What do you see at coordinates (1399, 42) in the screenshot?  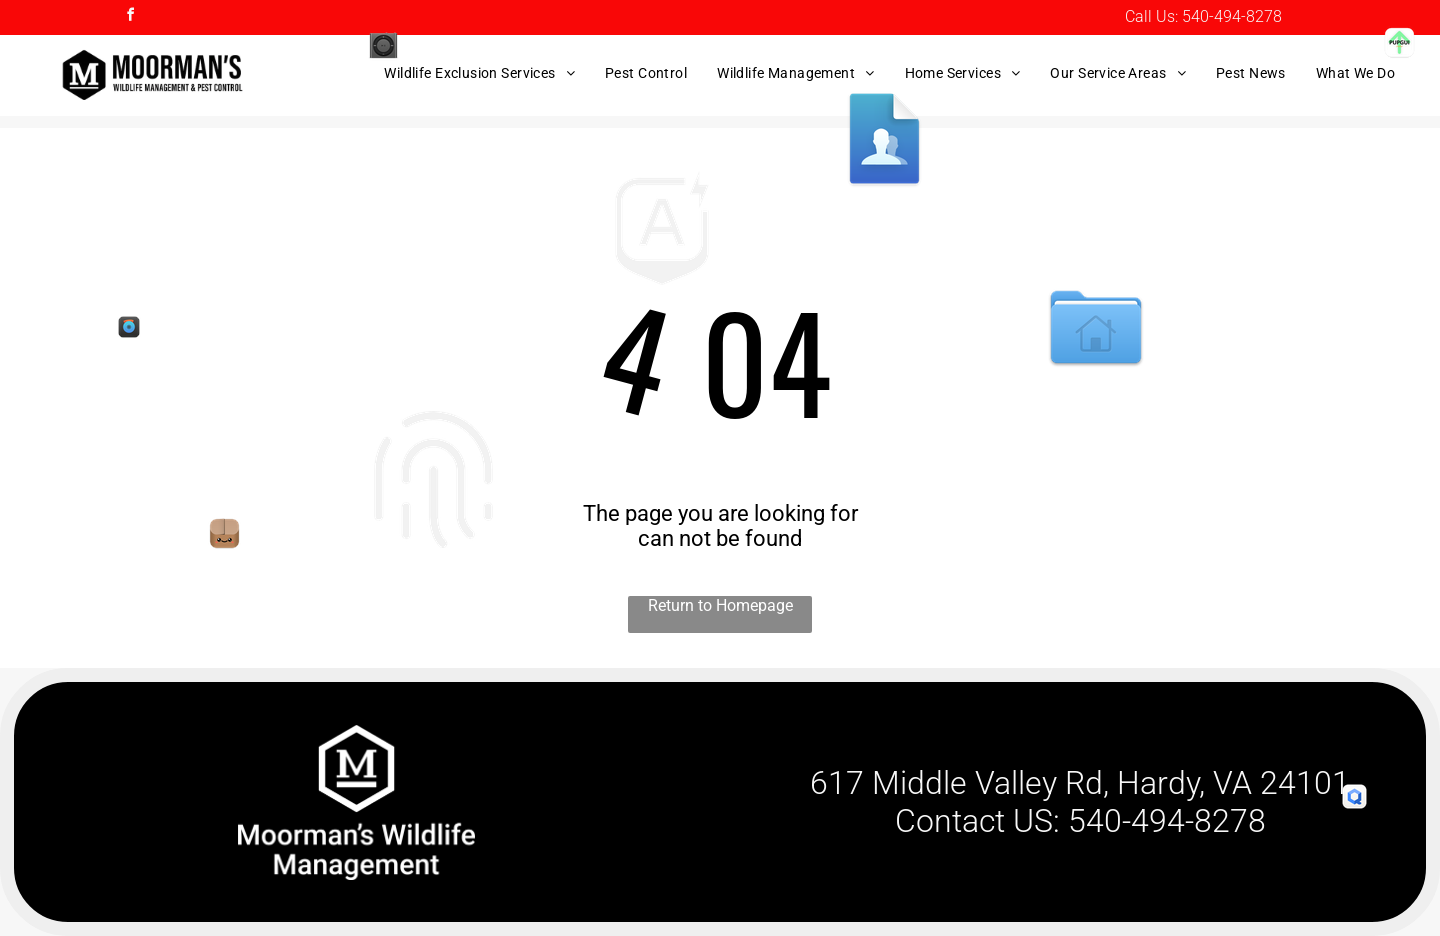 I see `launch ProtonUp-Qt to manage Proton and Wine compatibility tools` at bounding box center [1399, 42].